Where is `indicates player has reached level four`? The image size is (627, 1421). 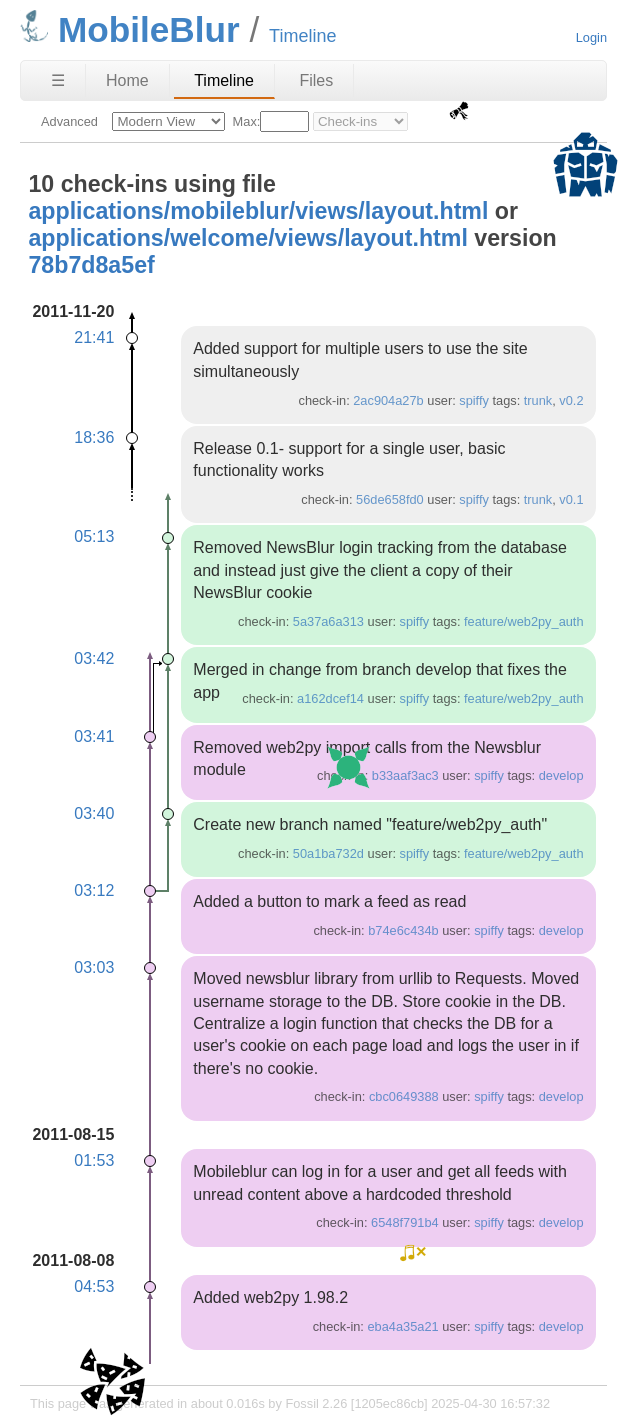 indicates player has reached level four is located at coordinates (348, 767).